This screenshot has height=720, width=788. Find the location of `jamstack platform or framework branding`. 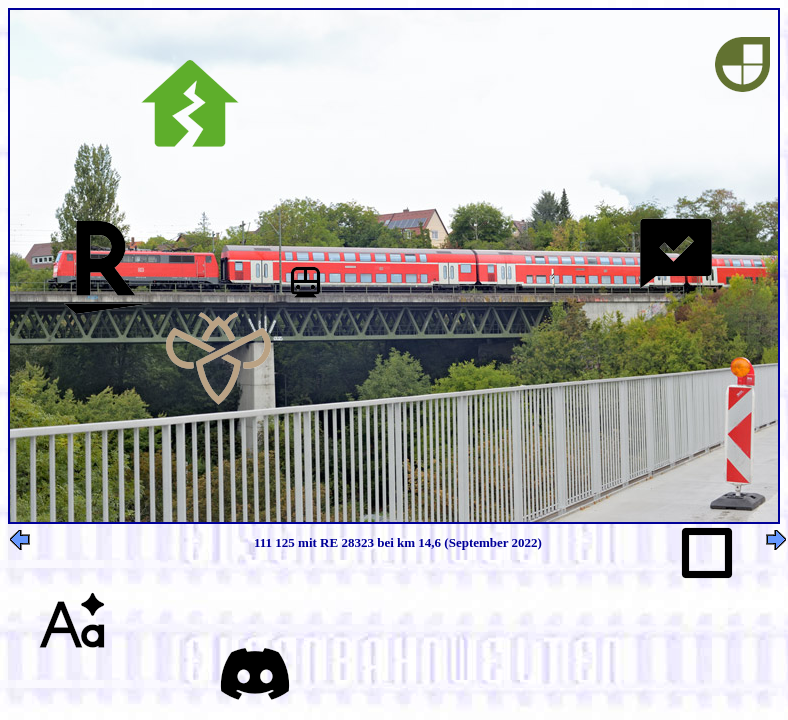

jamstack platform or framework branding is located at coordinates (742, 64).